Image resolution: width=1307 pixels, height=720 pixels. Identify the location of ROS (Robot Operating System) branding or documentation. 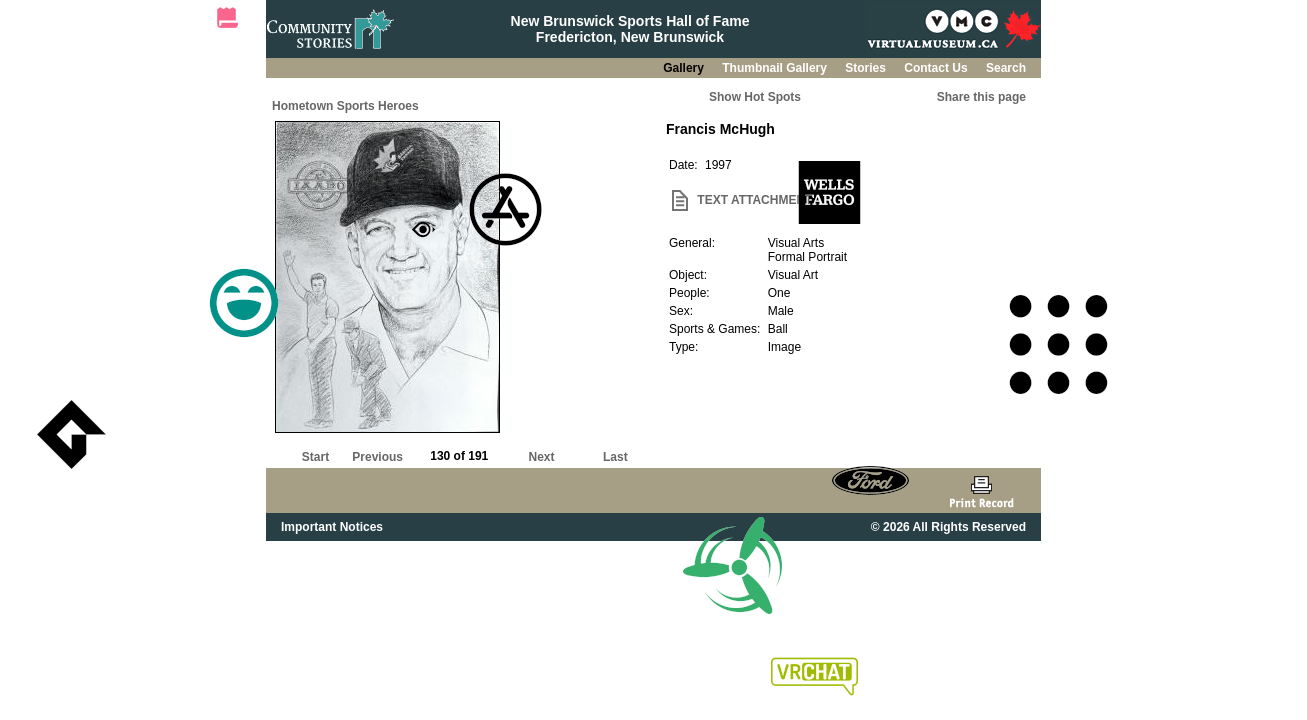
(1058, 344).